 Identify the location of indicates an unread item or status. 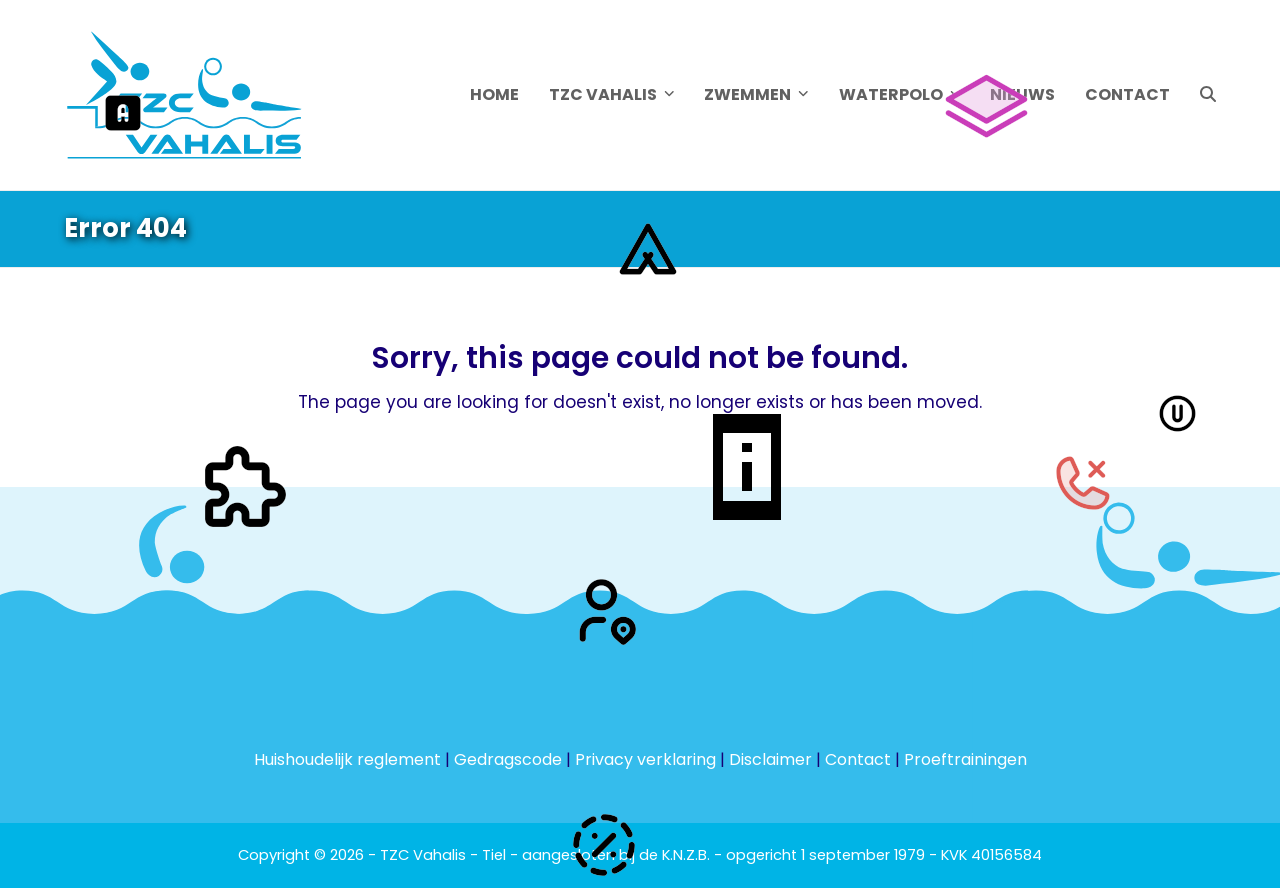
(1177, 413).